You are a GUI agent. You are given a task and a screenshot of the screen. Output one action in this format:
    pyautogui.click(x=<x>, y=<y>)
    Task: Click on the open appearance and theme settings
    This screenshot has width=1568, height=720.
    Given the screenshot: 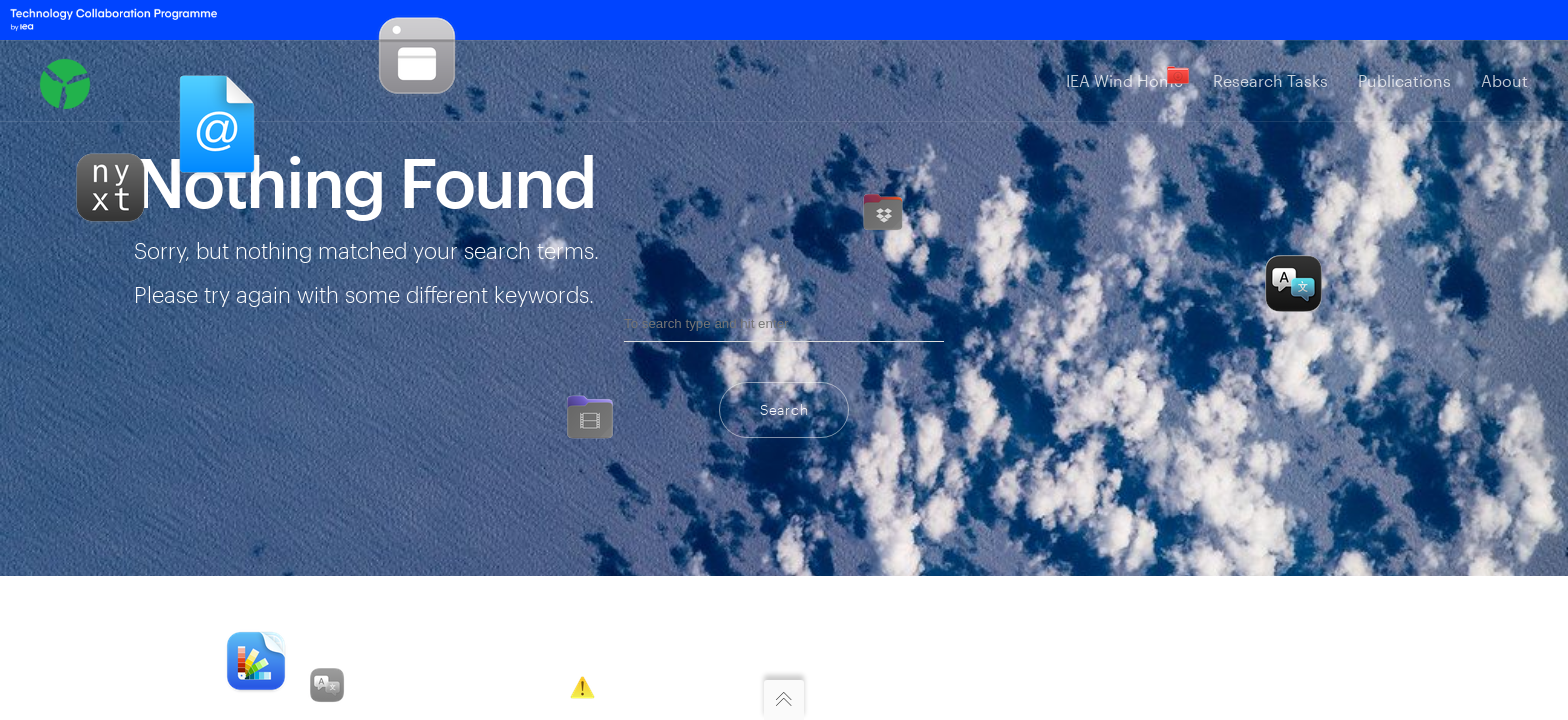 What is the action you would take?
    pyautogui.click(x=256, y=661)
    